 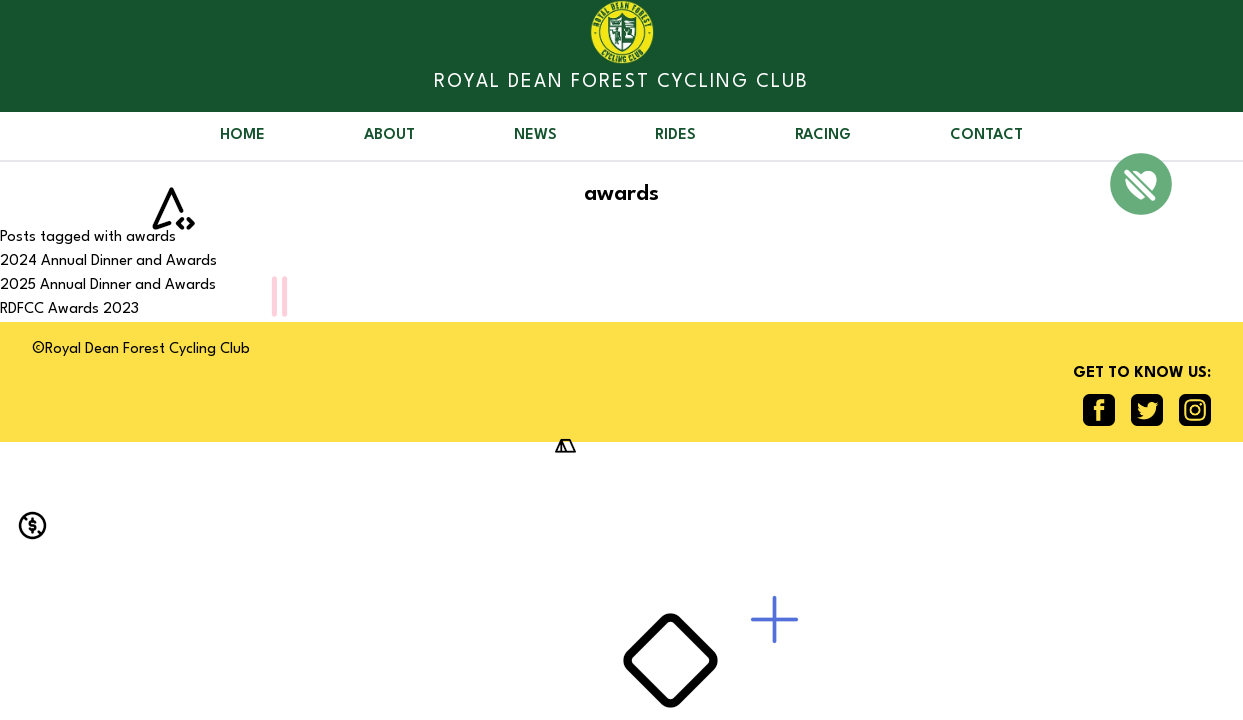 What do you see at coordinates (1141, 184) in the screenshot?
I see `remove from favorites` at bounding box center [1141, 184].